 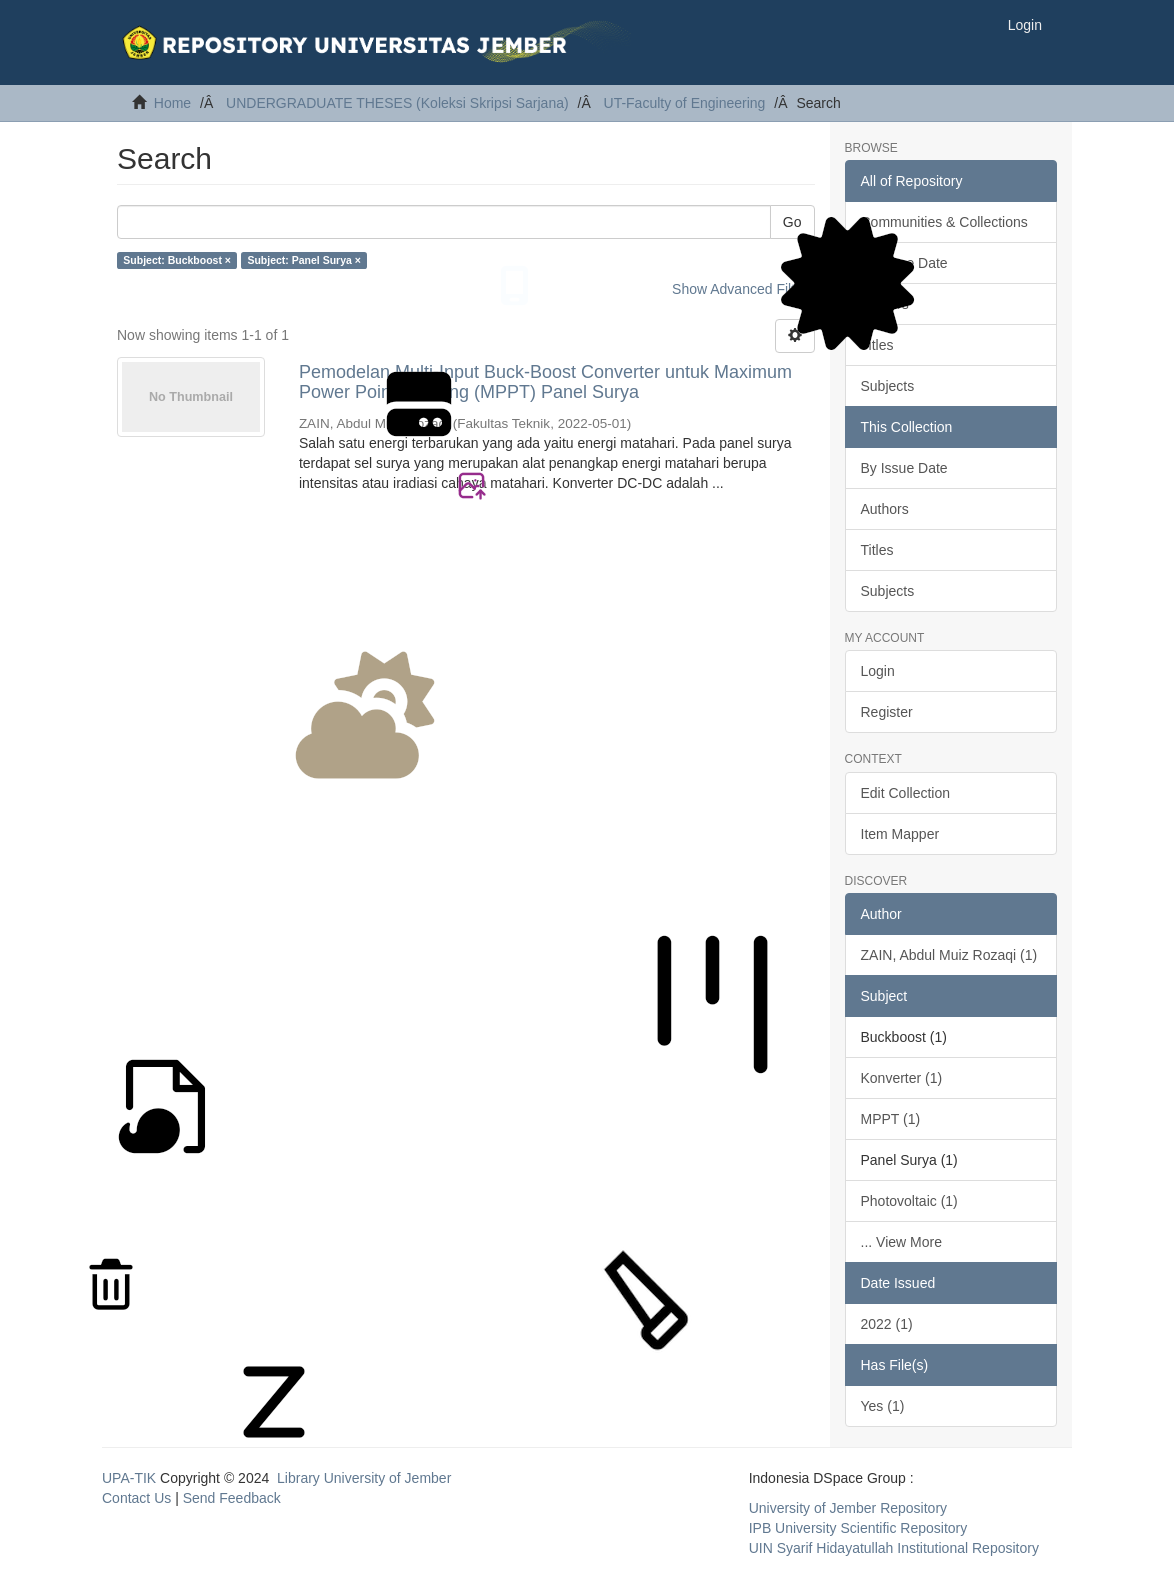 What do you see at coordinates (365, 717) in the screenshot?
I see `view current weather conditions` at bounding box center [365, 717].